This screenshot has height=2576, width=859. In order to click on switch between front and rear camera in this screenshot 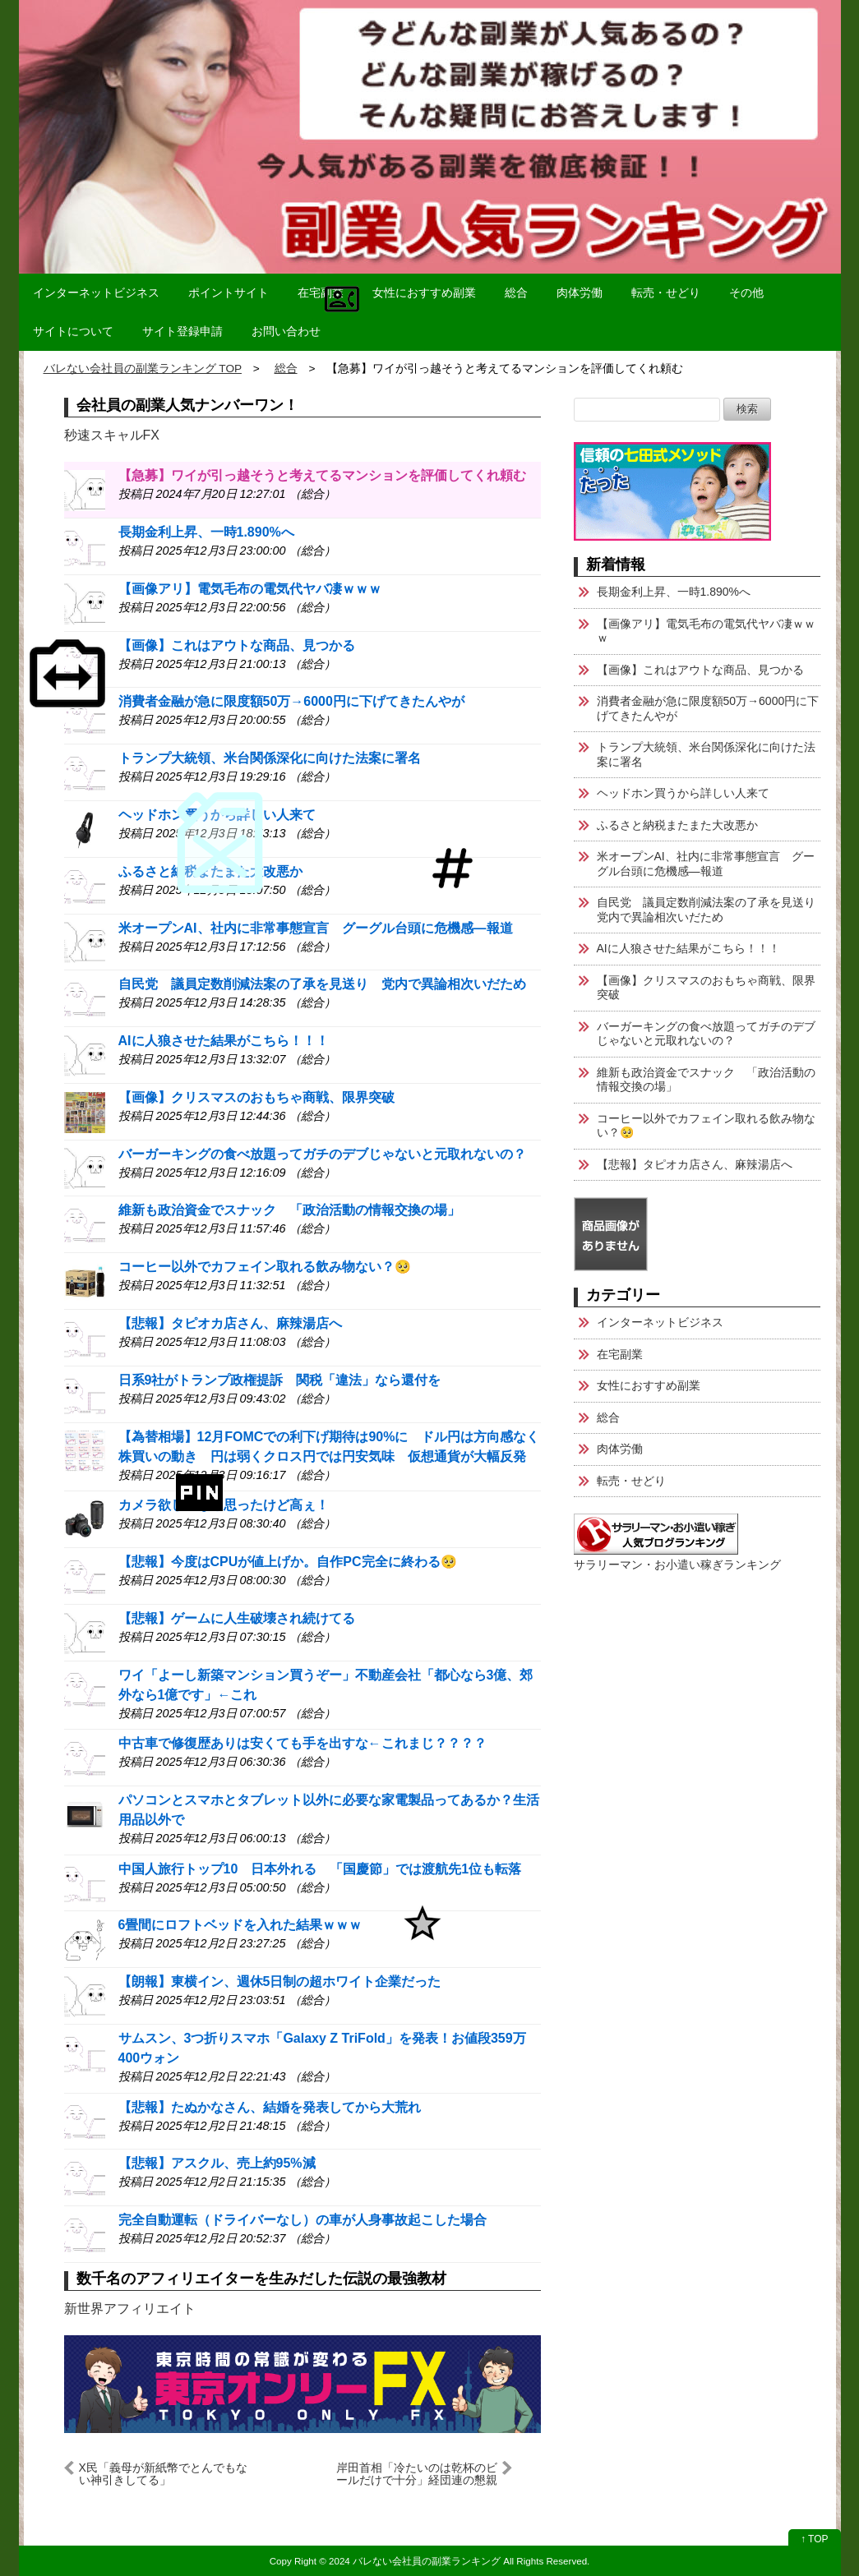, I will do `click(67, 677)`.